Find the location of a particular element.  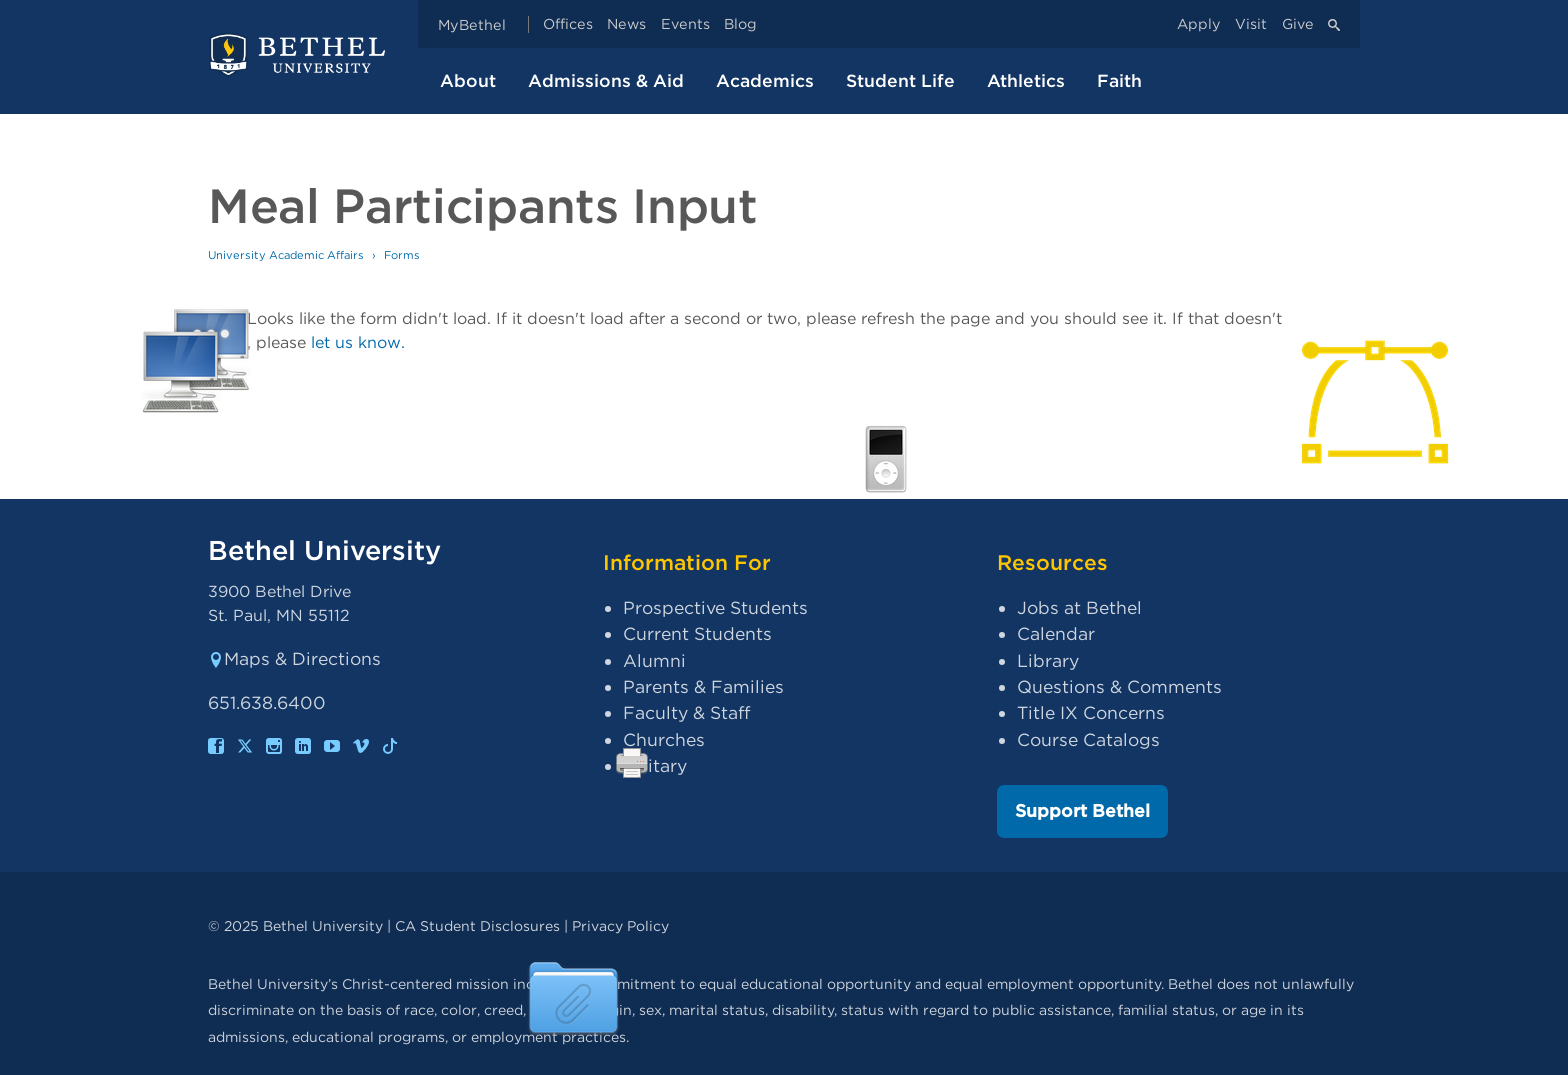

open folder containing email attachments is located at coordinates (573, 997).